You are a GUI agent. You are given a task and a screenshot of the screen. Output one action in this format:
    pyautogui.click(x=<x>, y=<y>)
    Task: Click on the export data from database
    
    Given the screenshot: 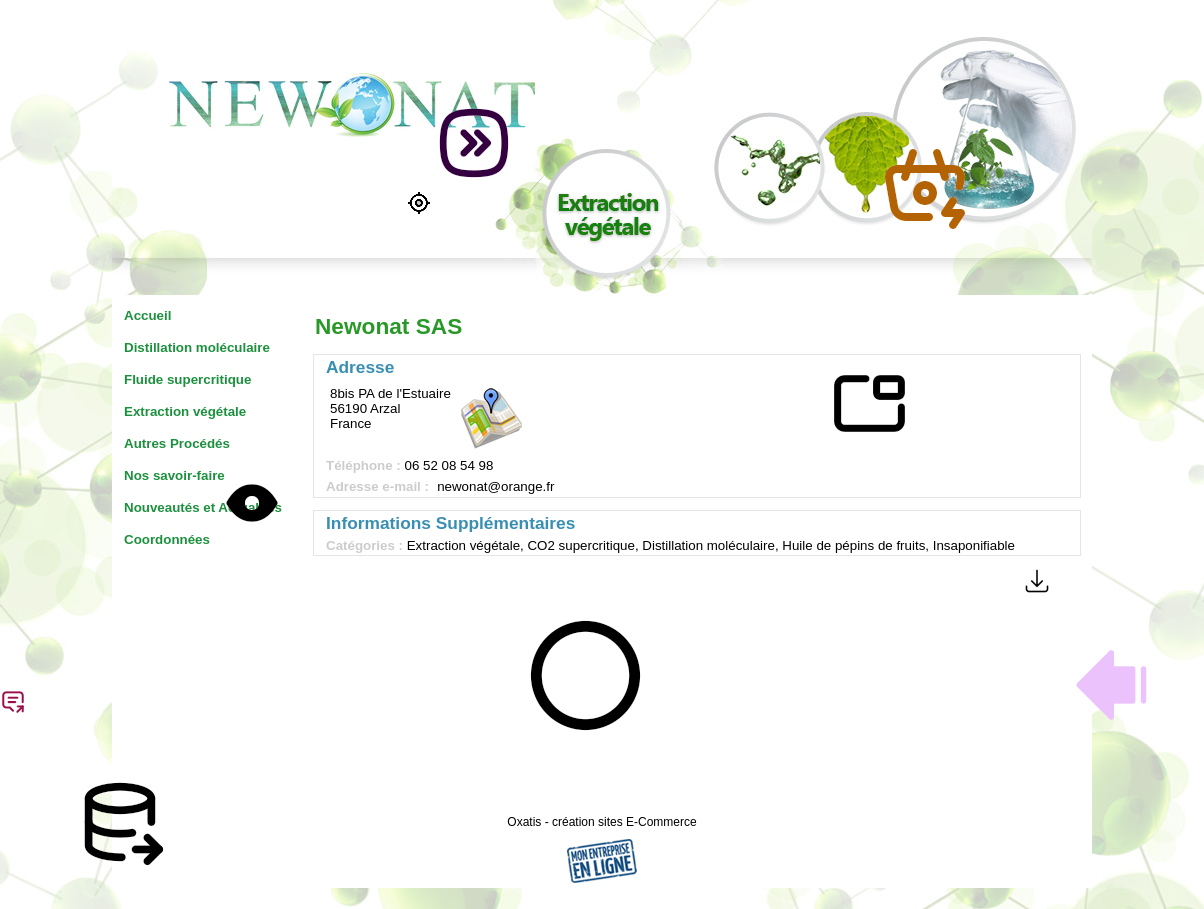 What is the action you would take?
    pyautogui.click(x=120, y=822)
    